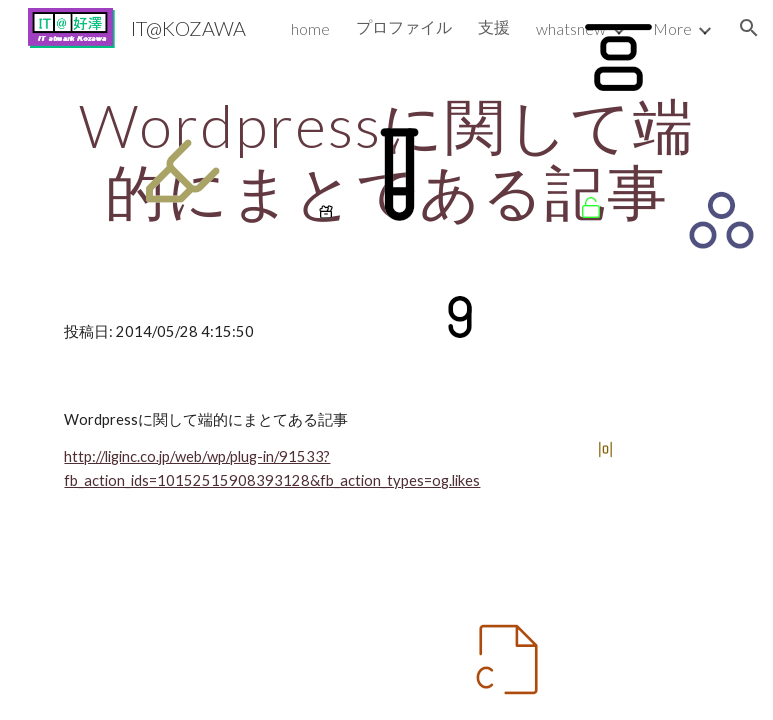  Describe the element at coordinates (399, 174) in the screenshot. I see `access experimental or beta features` at that location.